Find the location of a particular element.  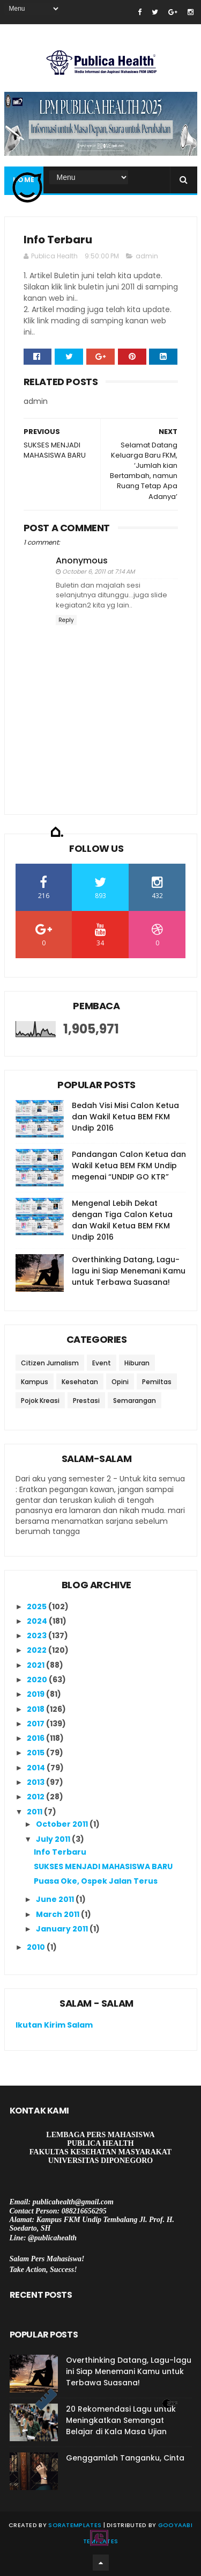

view business analytics dashboard is located at coordinates (99, 2538).